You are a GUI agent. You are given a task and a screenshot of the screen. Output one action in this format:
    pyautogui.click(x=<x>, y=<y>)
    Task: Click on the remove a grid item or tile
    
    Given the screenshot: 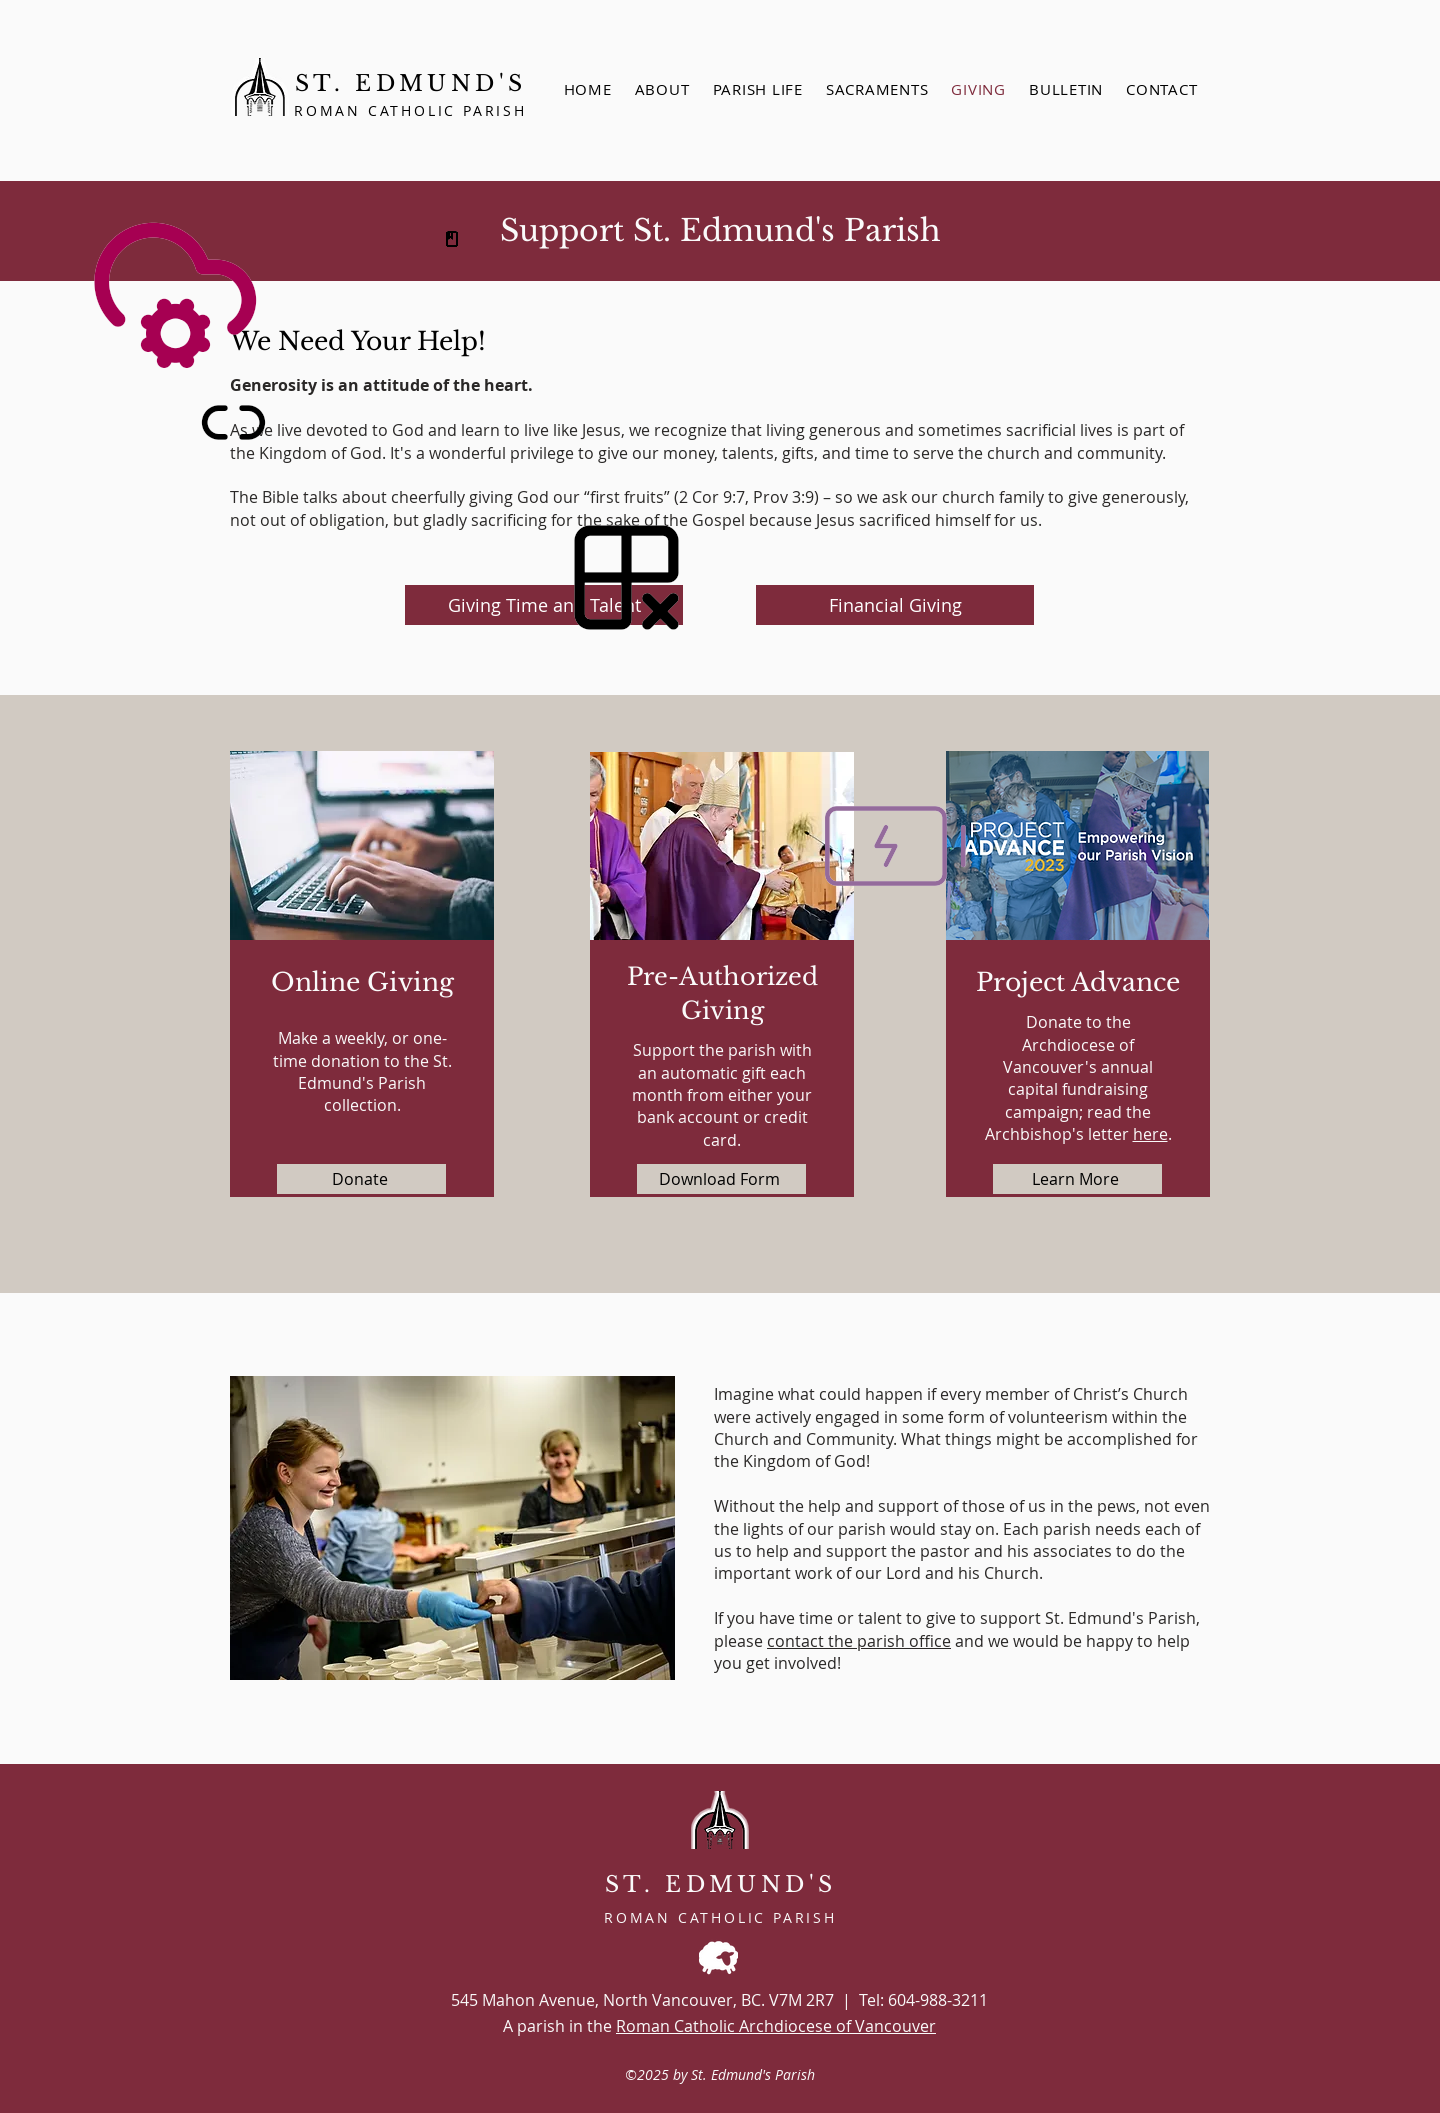 What is the action you would take?
    pyautogui.click(x=626, y=577)
    